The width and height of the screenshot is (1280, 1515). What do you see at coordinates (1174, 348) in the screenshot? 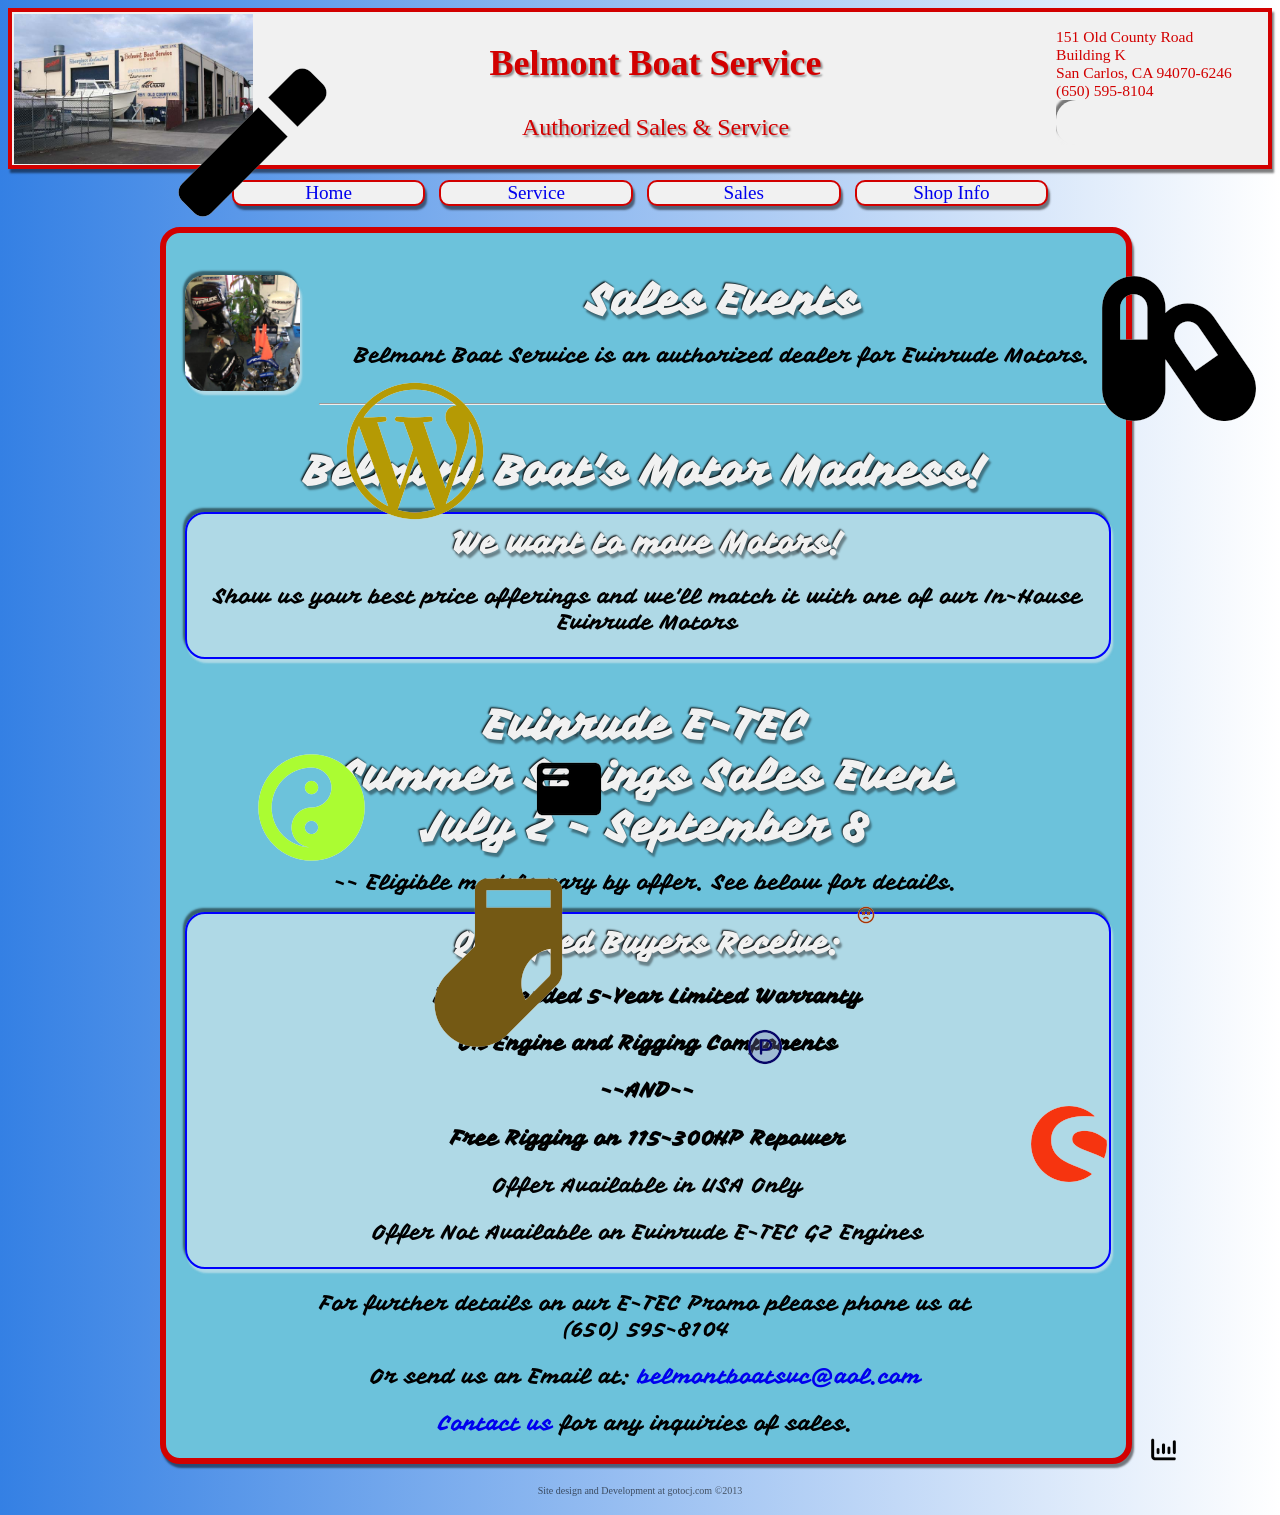
I see `access medication or pharmacy features` at bounding box center [1174, 348].